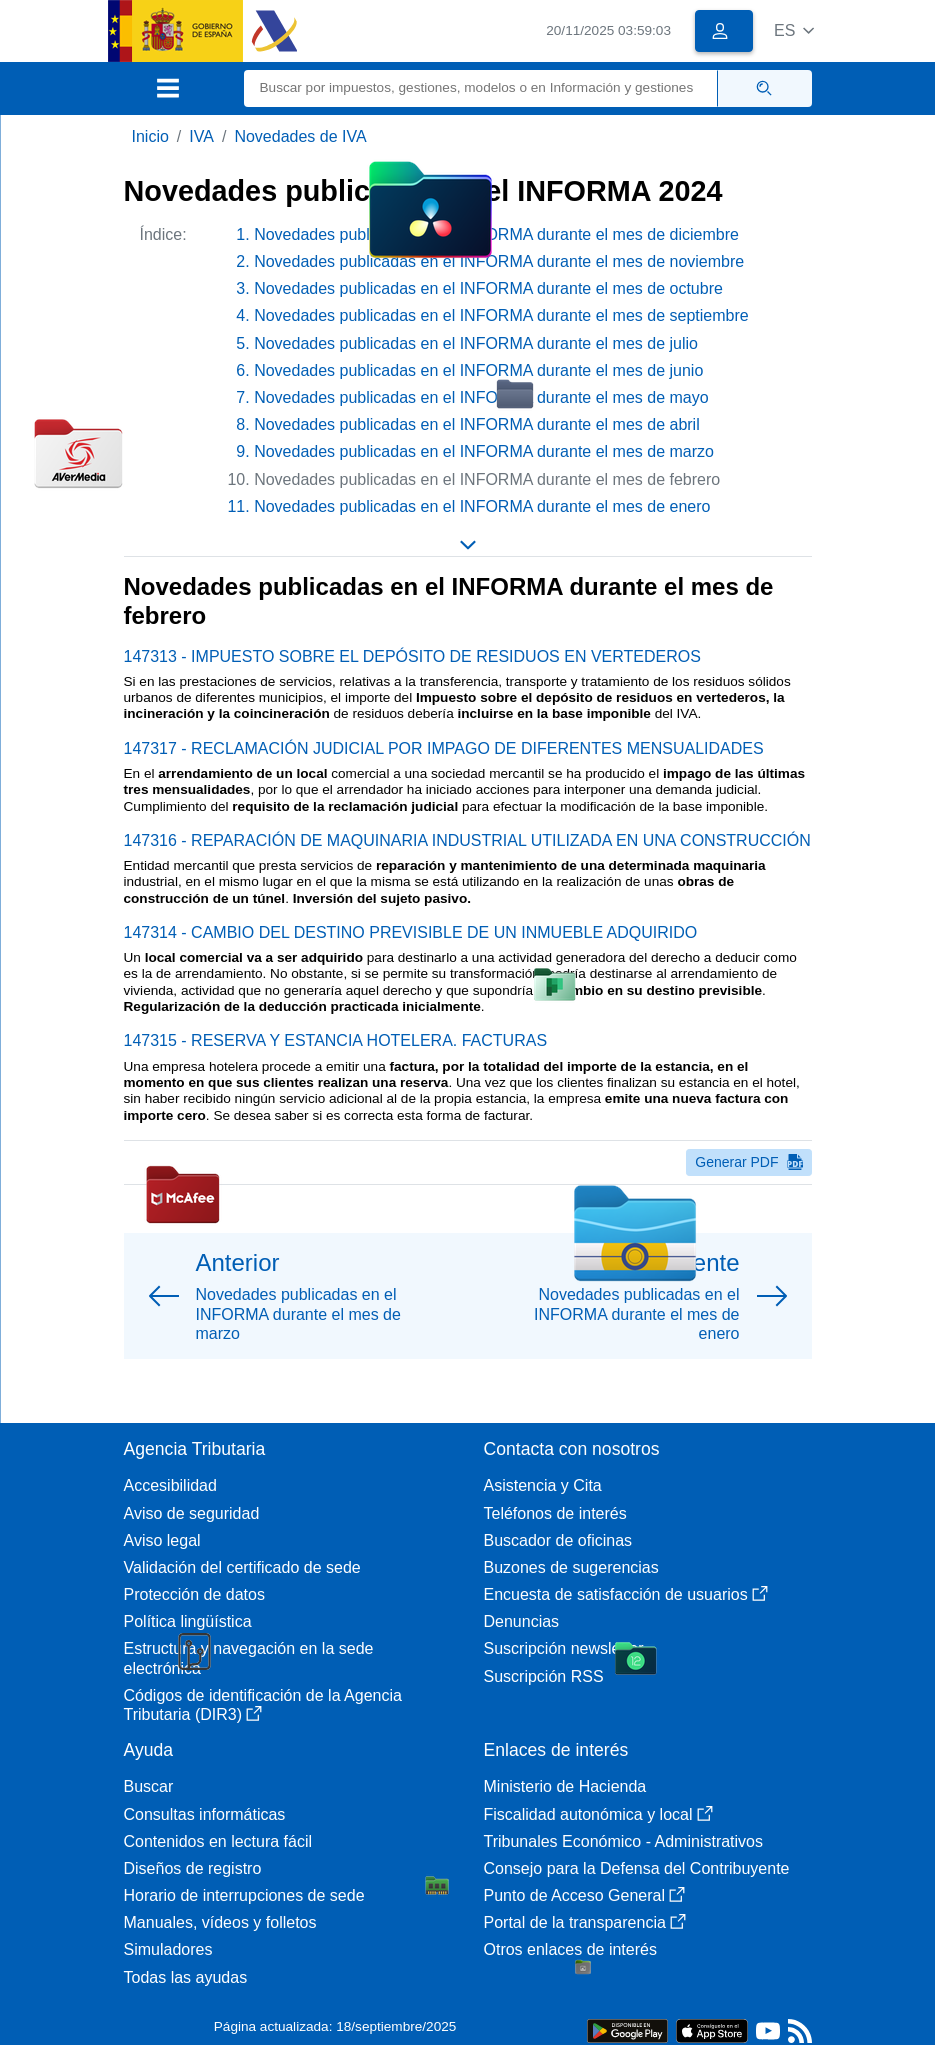  Describe the element at coordinates (437, 1886) in the screenshot. I see `folder containing memory or RAM-related files` at that location.